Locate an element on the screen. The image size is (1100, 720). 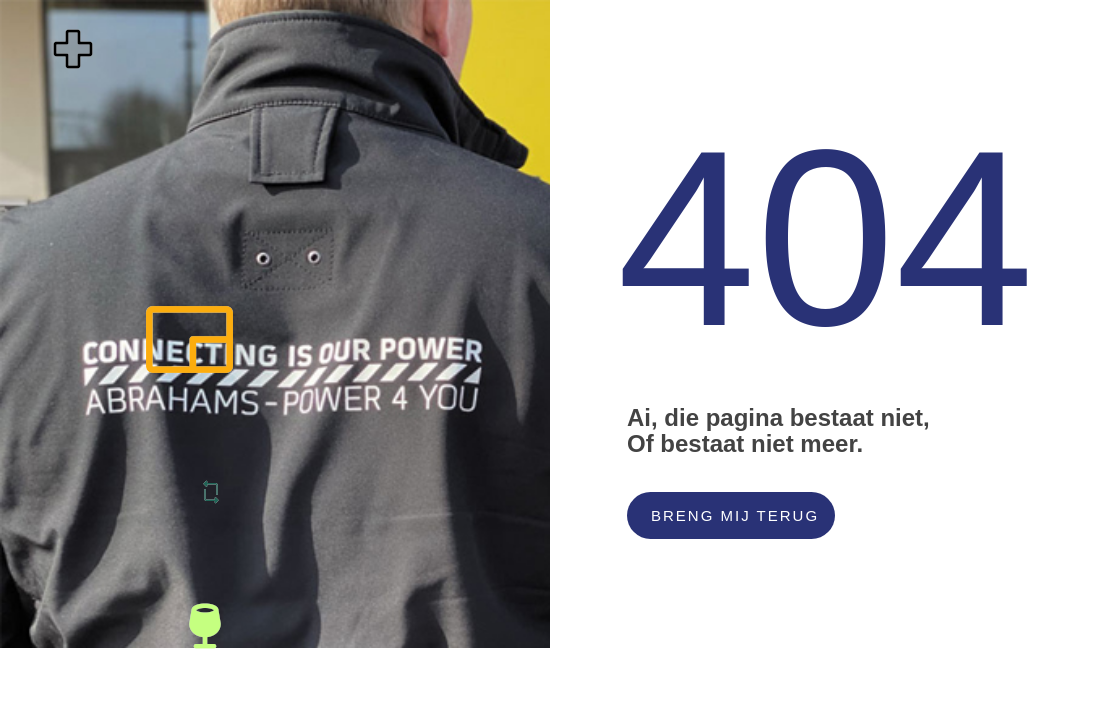
view drink or beverage options is located at coordinates (205, 626).